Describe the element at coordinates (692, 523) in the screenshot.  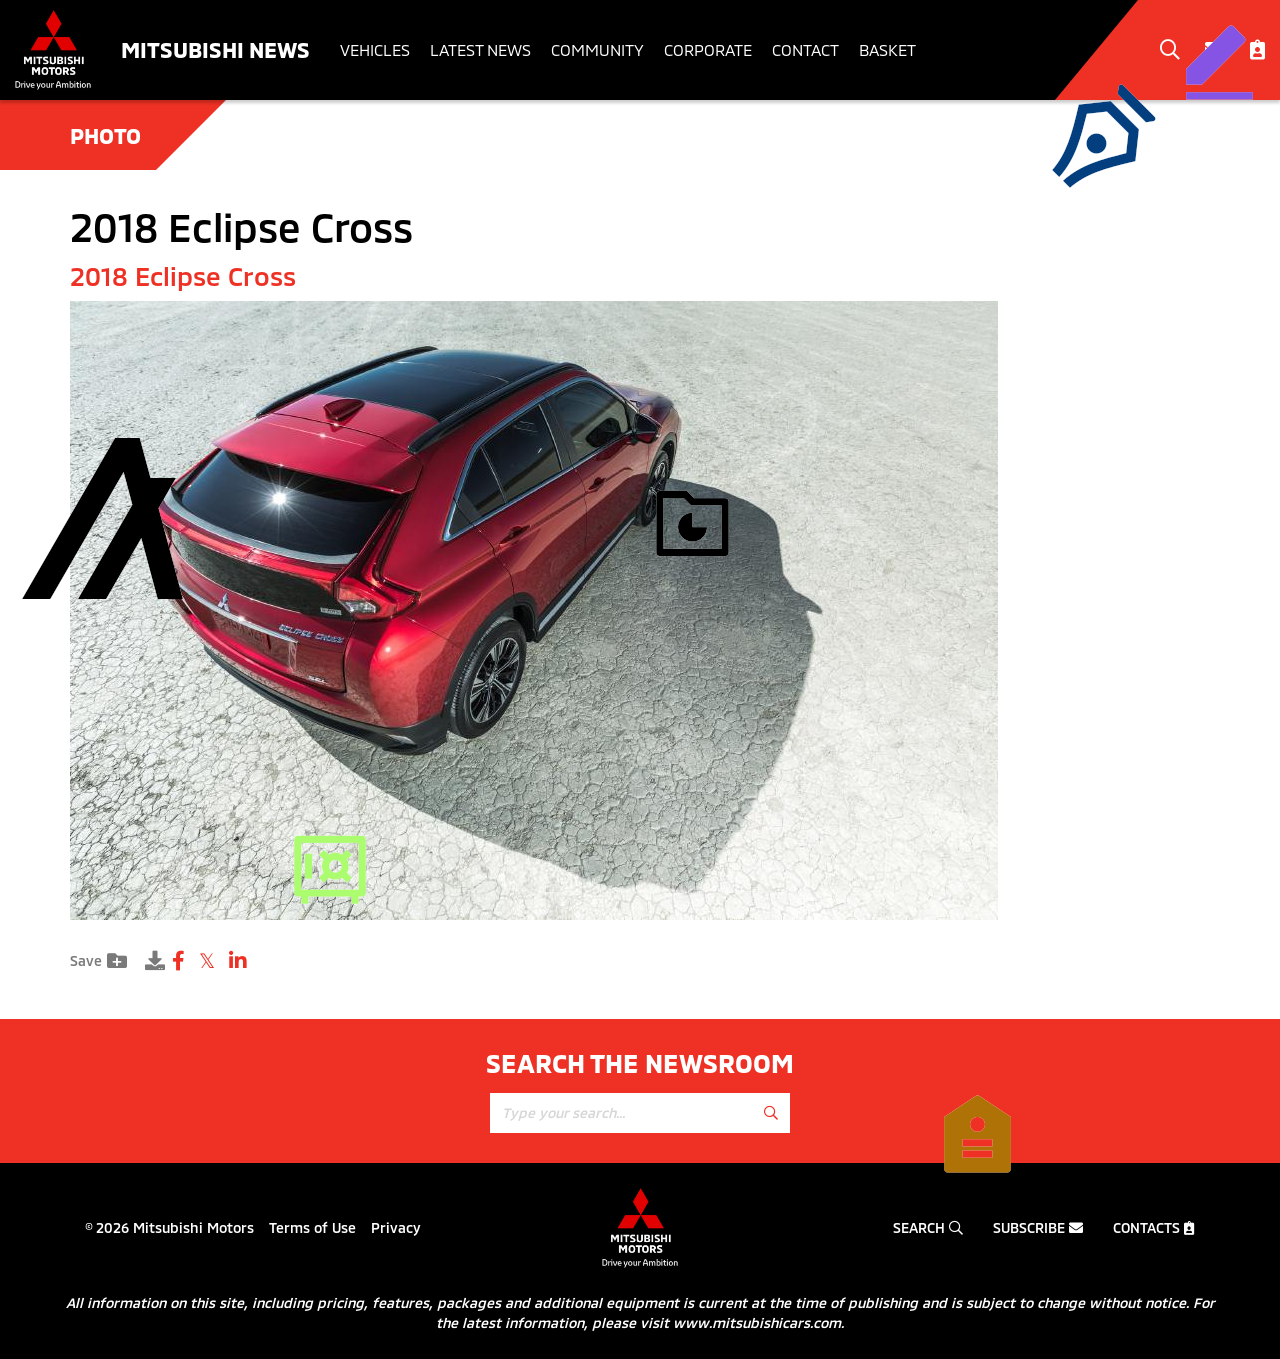
I see `access analytics or reports folder` at that location.